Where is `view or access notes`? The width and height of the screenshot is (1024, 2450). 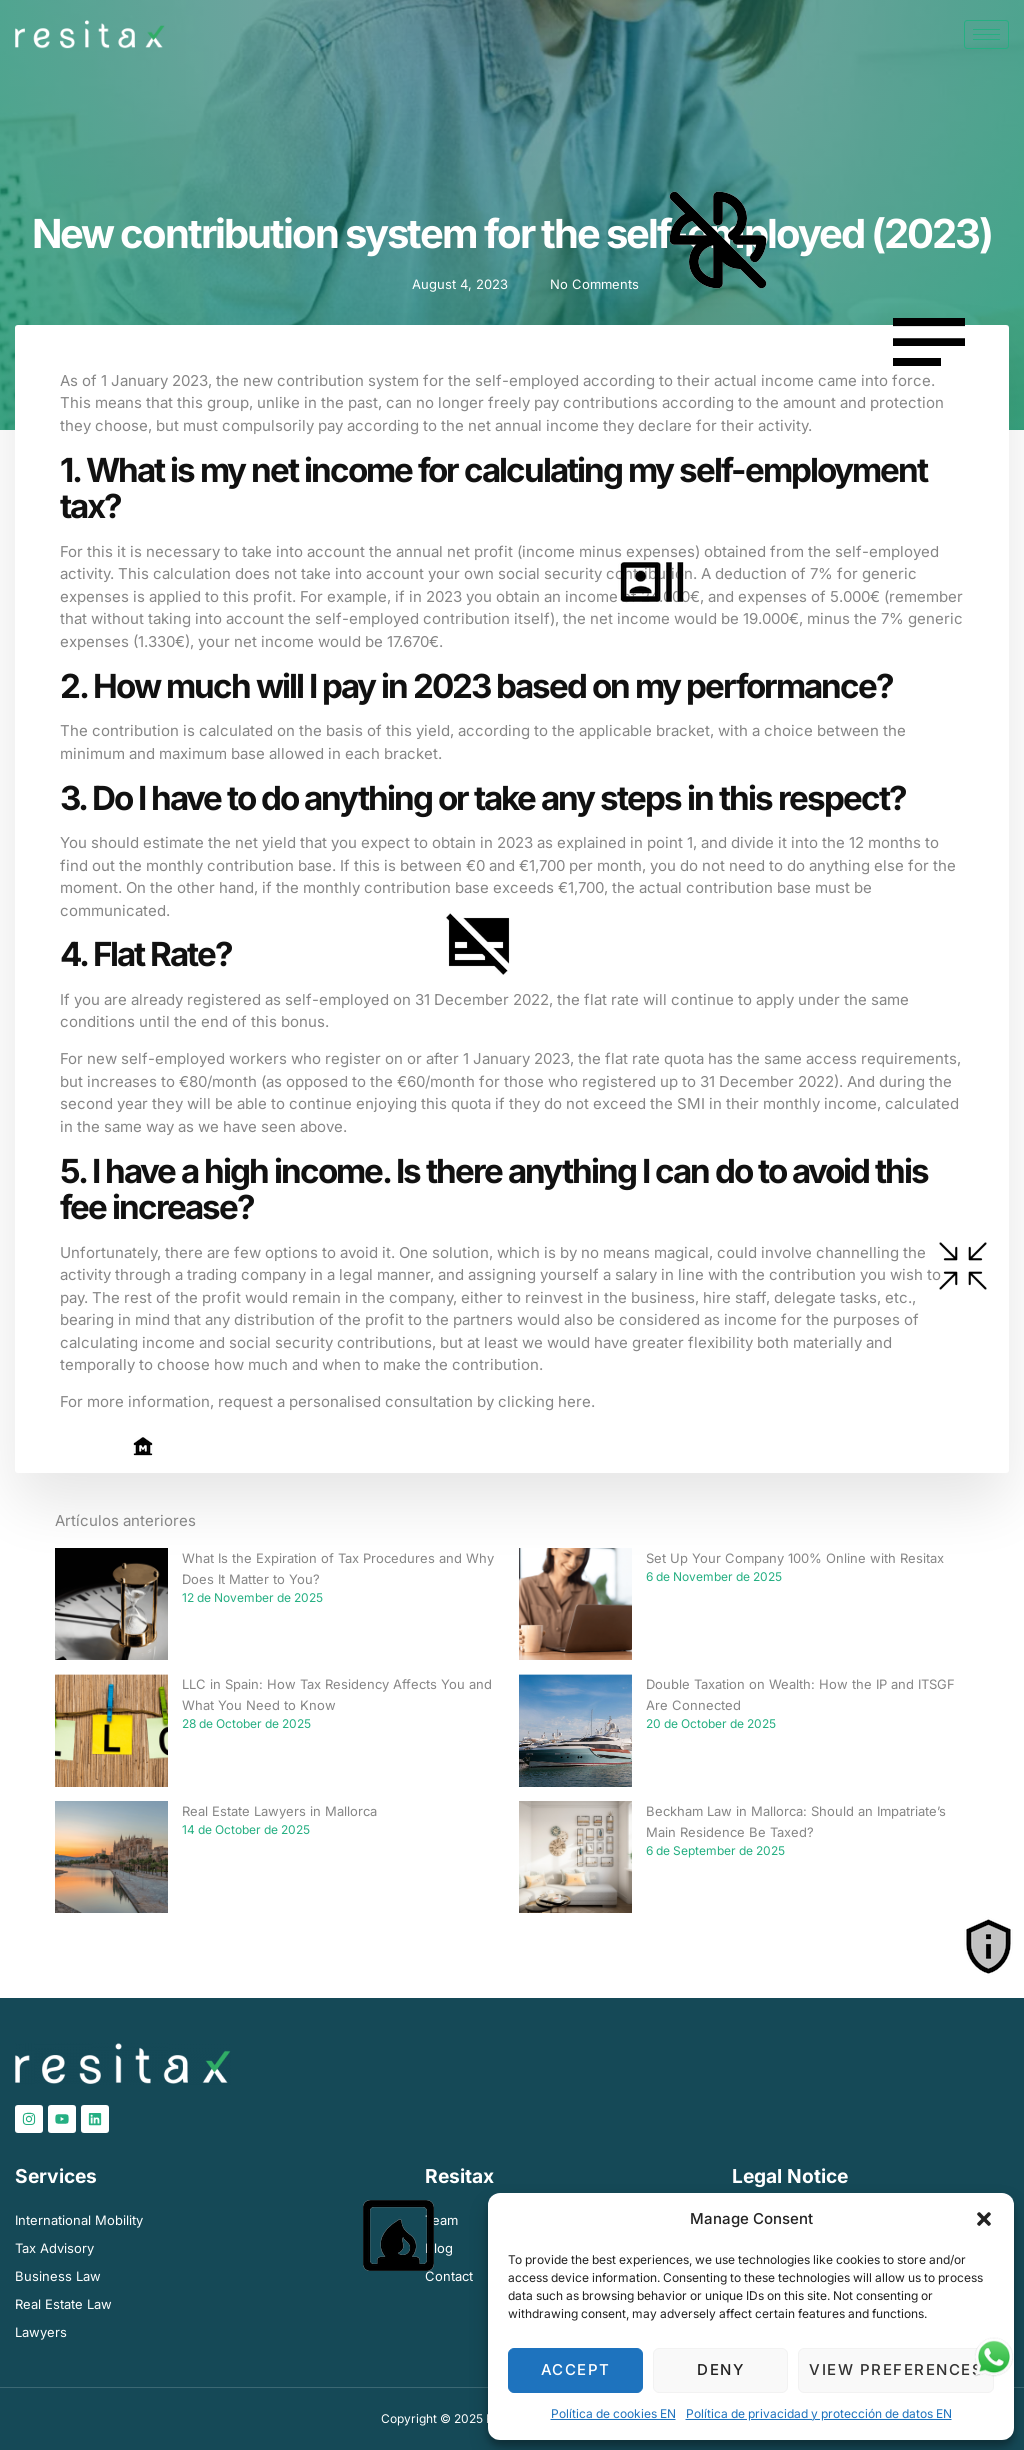 view or access notes is located at coordinates (929, 342).